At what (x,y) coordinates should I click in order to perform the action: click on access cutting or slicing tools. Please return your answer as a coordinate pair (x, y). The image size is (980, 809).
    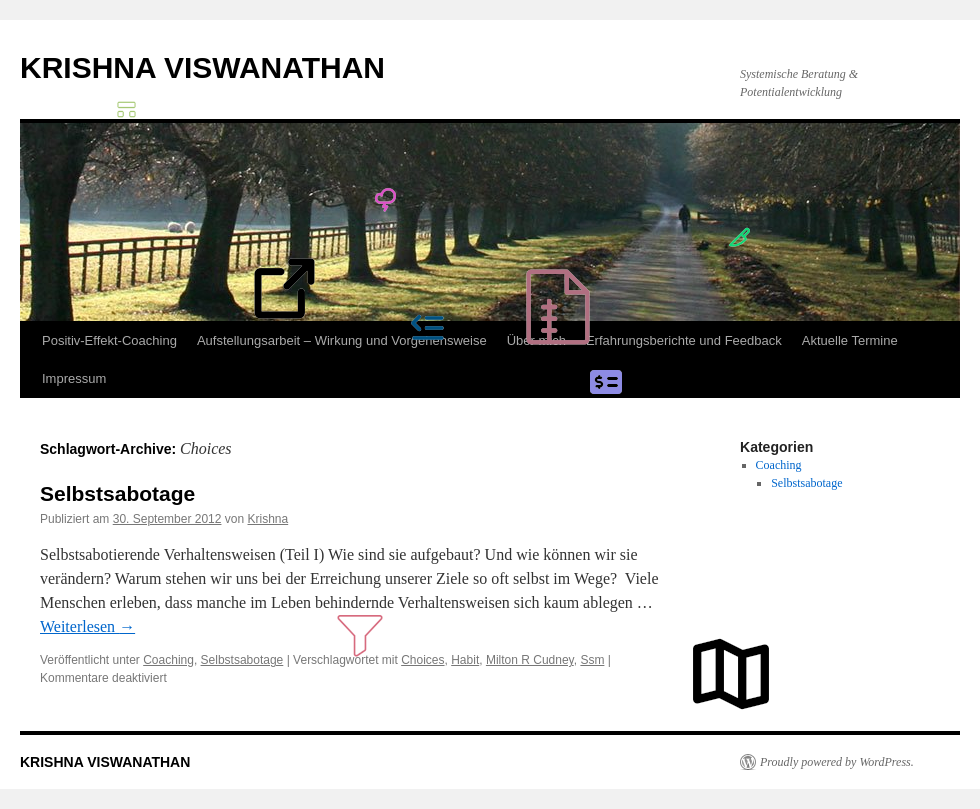
    Looking at the image, I should click on (739, 237).